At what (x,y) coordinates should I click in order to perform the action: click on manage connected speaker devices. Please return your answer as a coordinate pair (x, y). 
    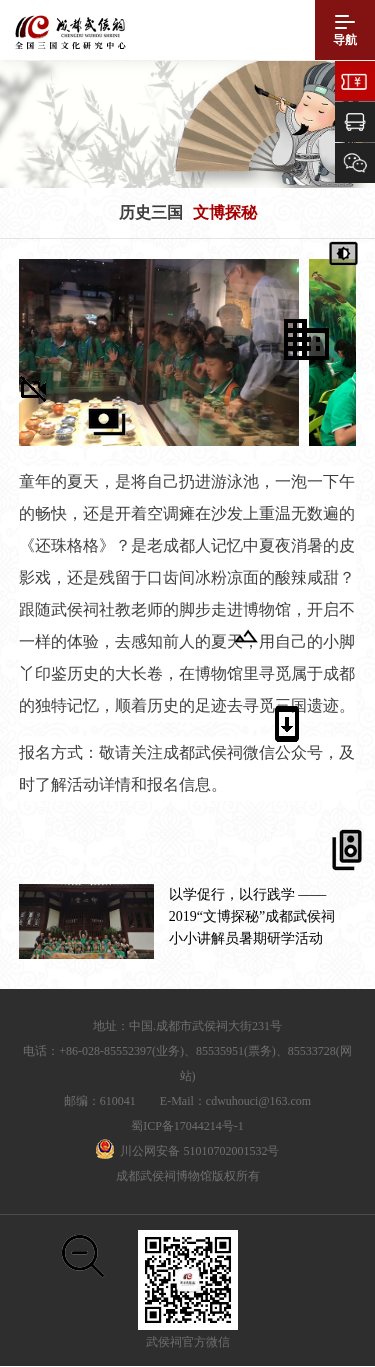
    Looking at the image, I should click on (347, 850).